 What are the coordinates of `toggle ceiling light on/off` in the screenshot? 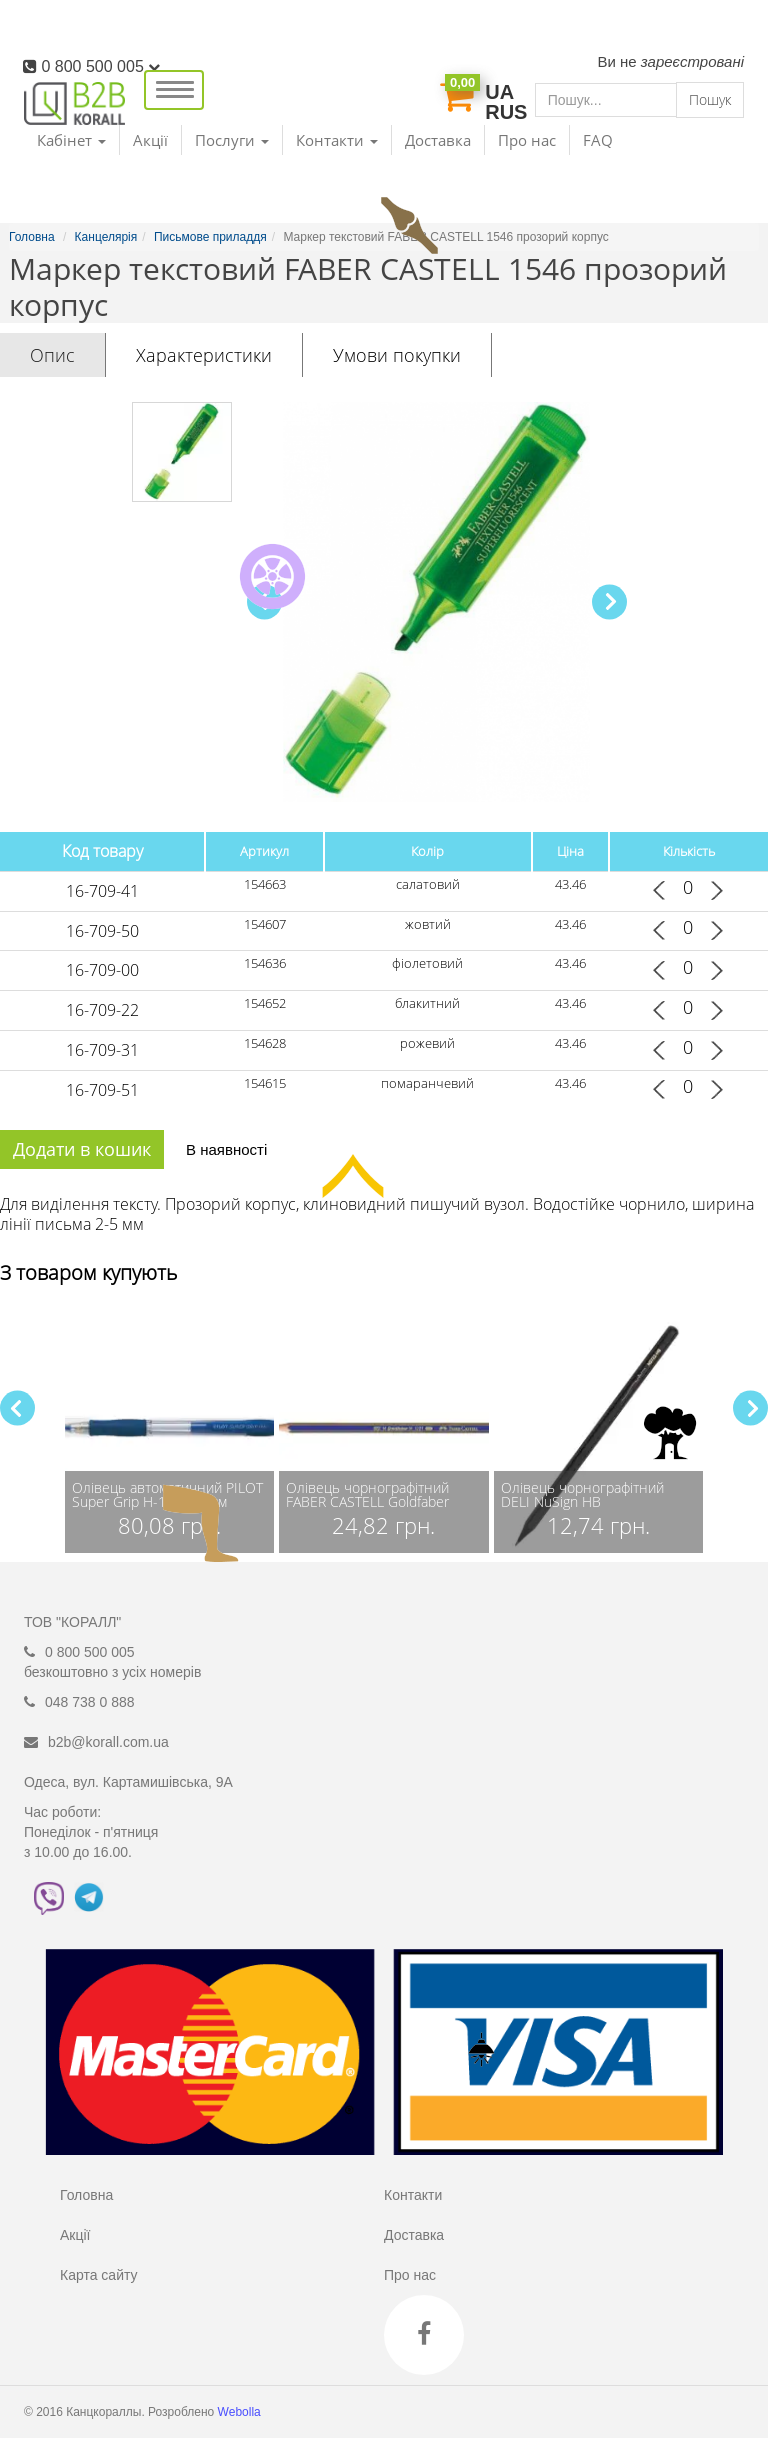 It's located at (481, 2049).